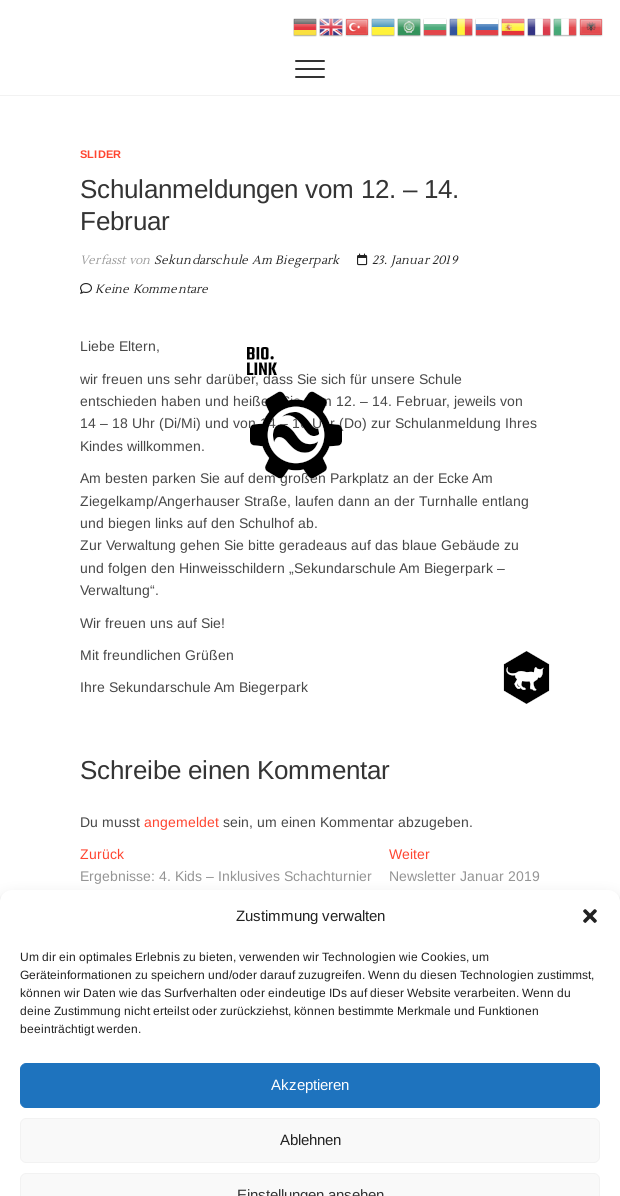  I want to click on open TiddlyWiki application, so click(526, 677).